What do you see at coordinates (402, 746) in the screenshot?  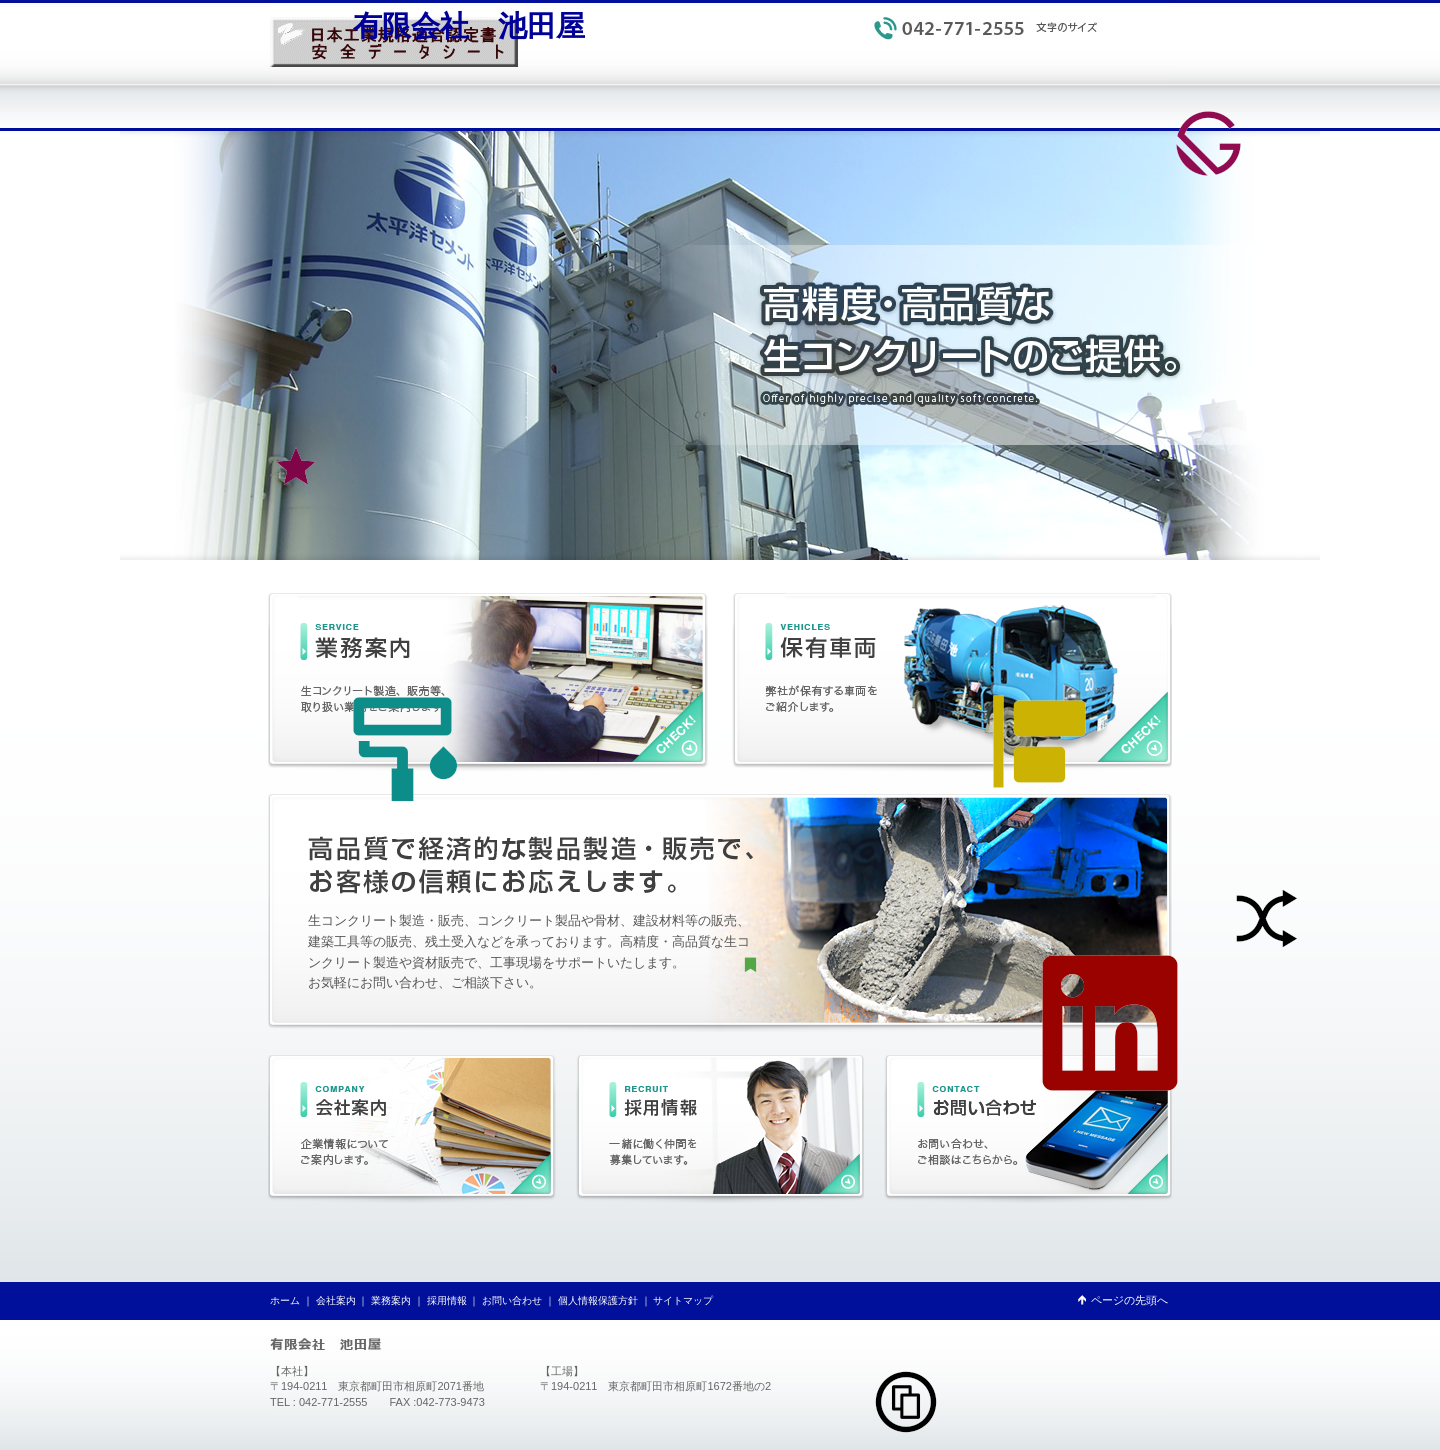 I see `access painting or drawing tools` at bounding box center [402, 746].